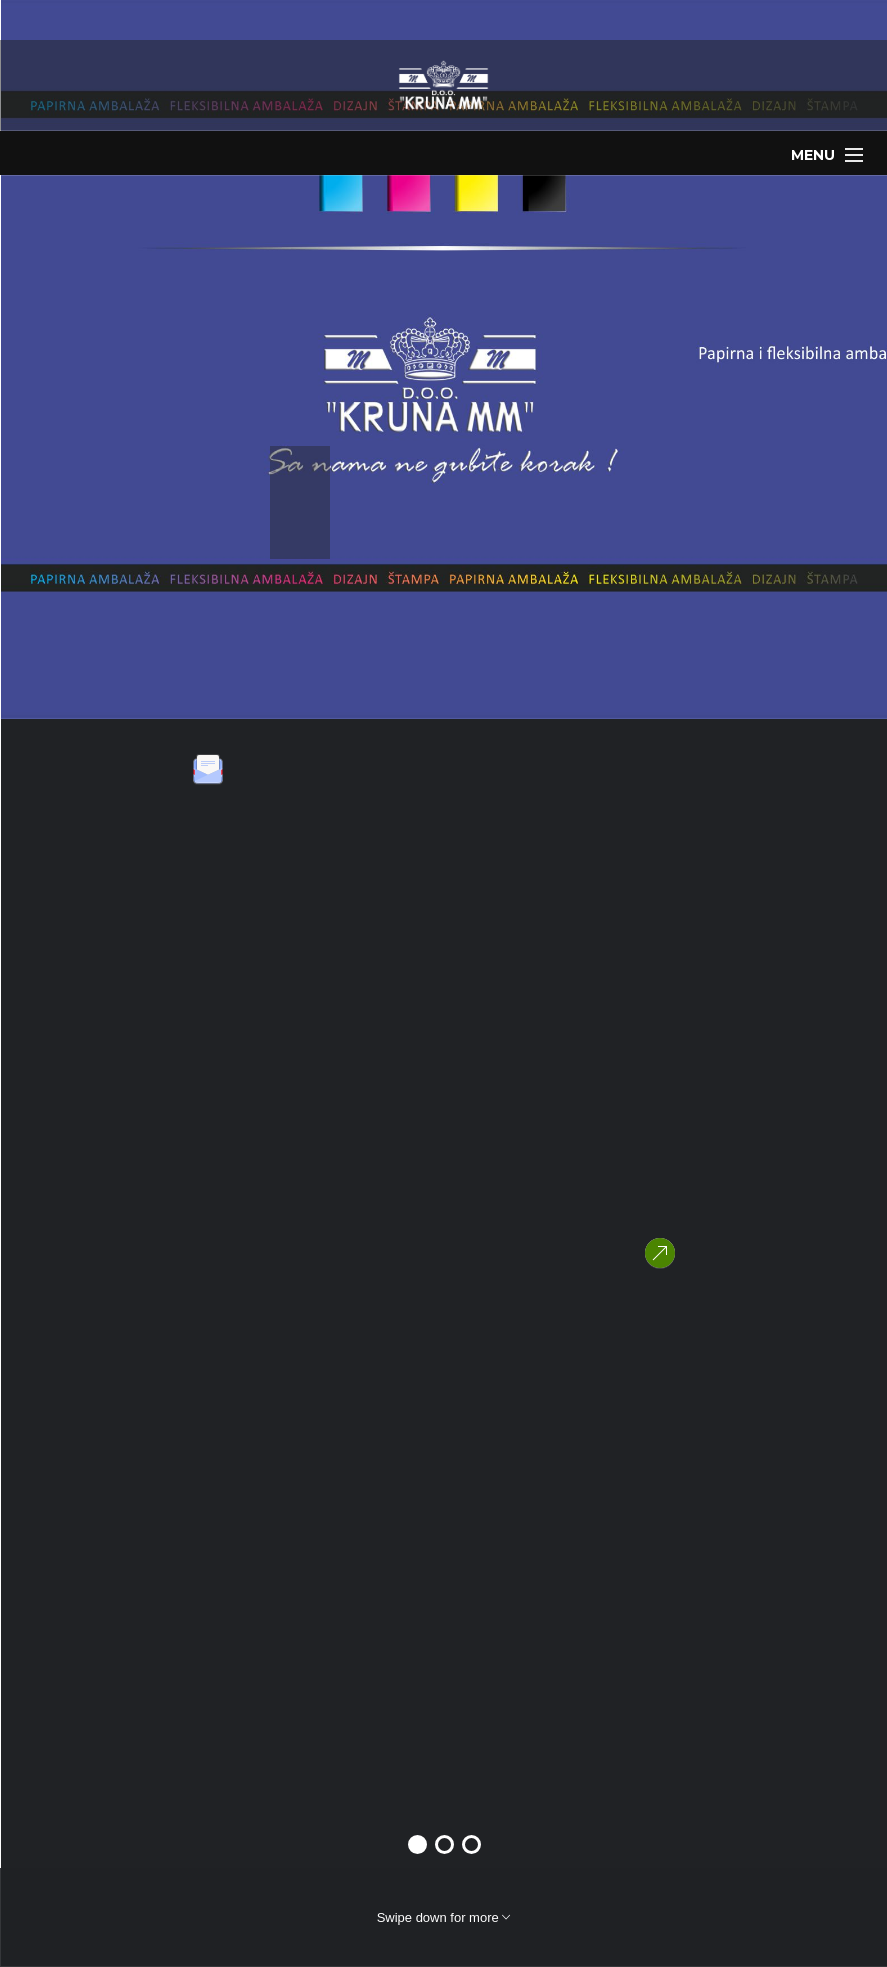 Image resolution: width=887 pixels, height=1967 pixels. What do you see at coordinates (208, 770) in the screenshot?
I see `indicates a message has been read` at bounding box center [208, 770].